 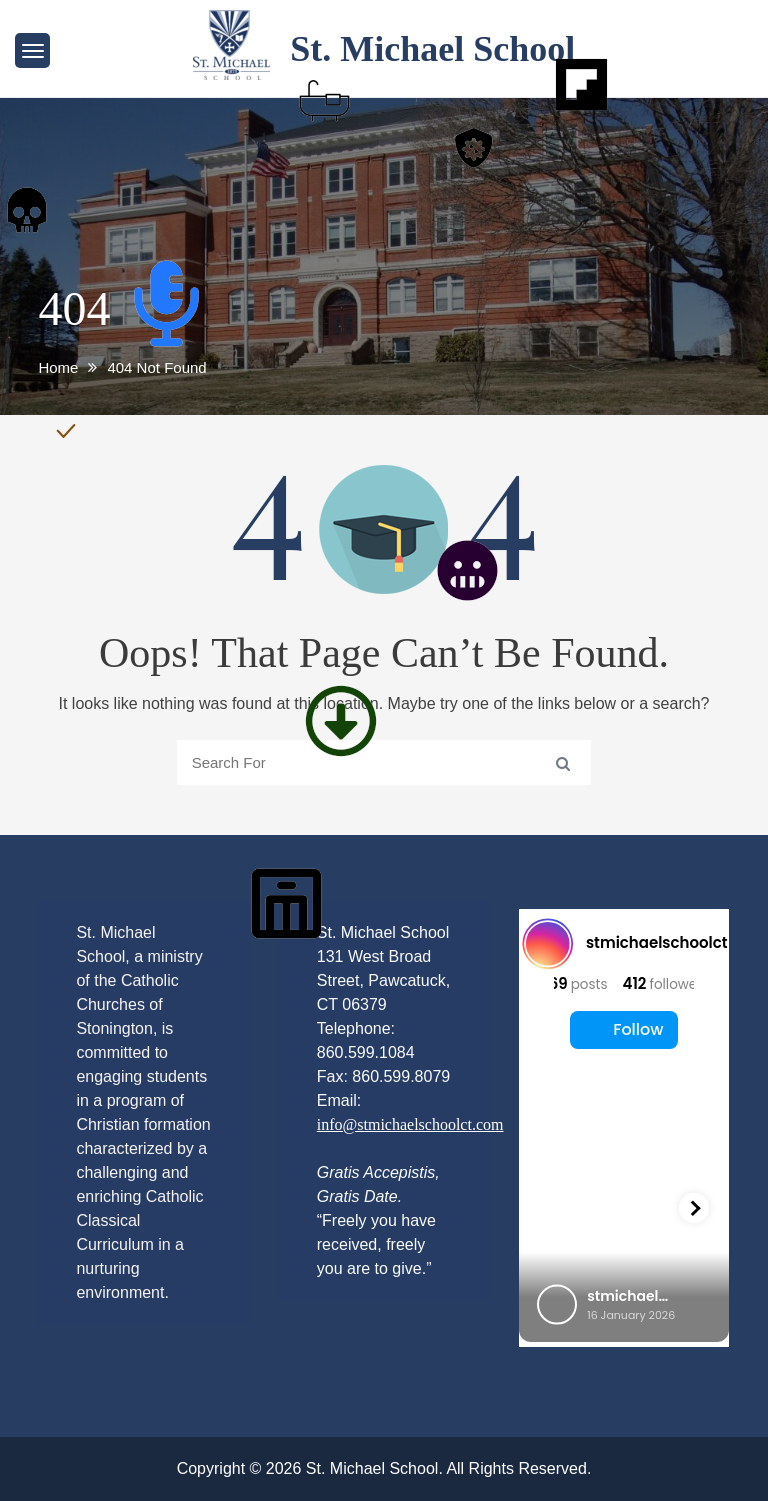 What do you see at coordinates (286, 903) in the screenshot?
I see `indicates elevator access or location` at bounding box center [286, 903].